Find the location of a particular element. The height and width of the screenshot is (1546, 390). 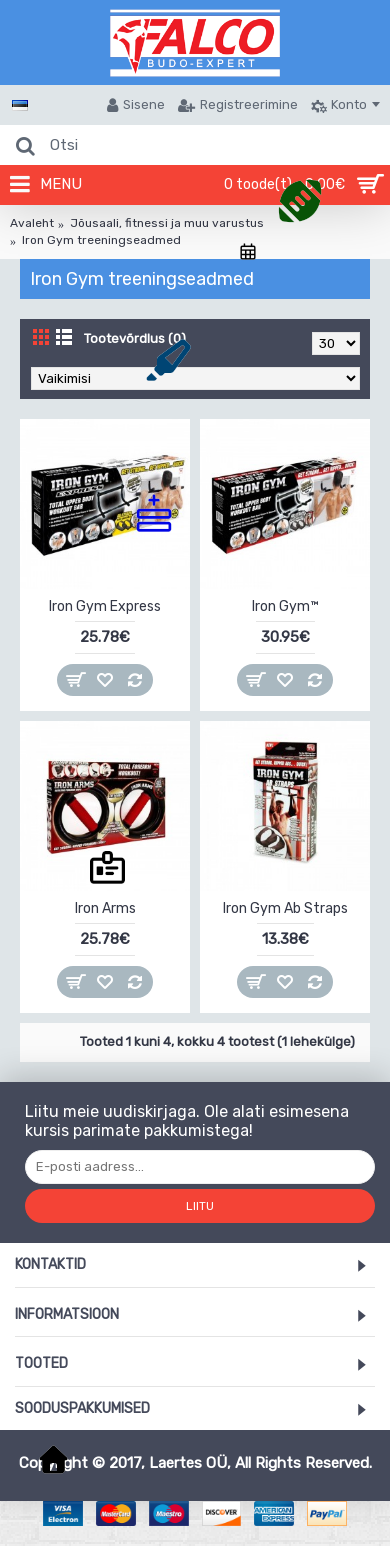

highlight or mark up text is located at coordinates (170, 360).